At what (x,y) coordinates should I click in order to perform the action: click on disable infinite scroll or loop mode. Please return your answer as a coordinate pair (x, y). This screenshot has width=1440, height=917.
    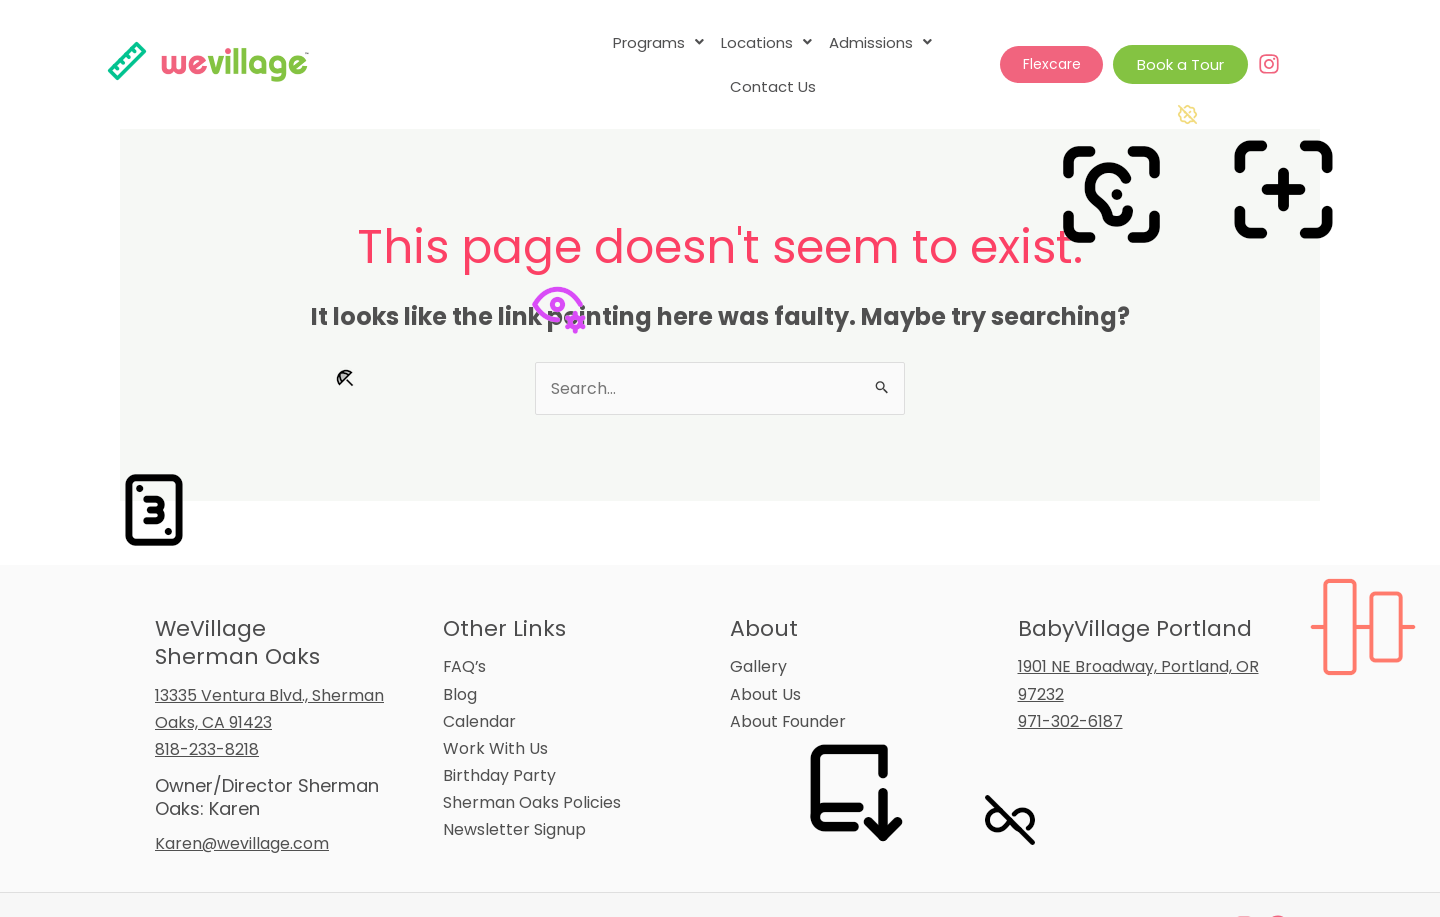
    Looking at the image, I should click on (1010, 820).